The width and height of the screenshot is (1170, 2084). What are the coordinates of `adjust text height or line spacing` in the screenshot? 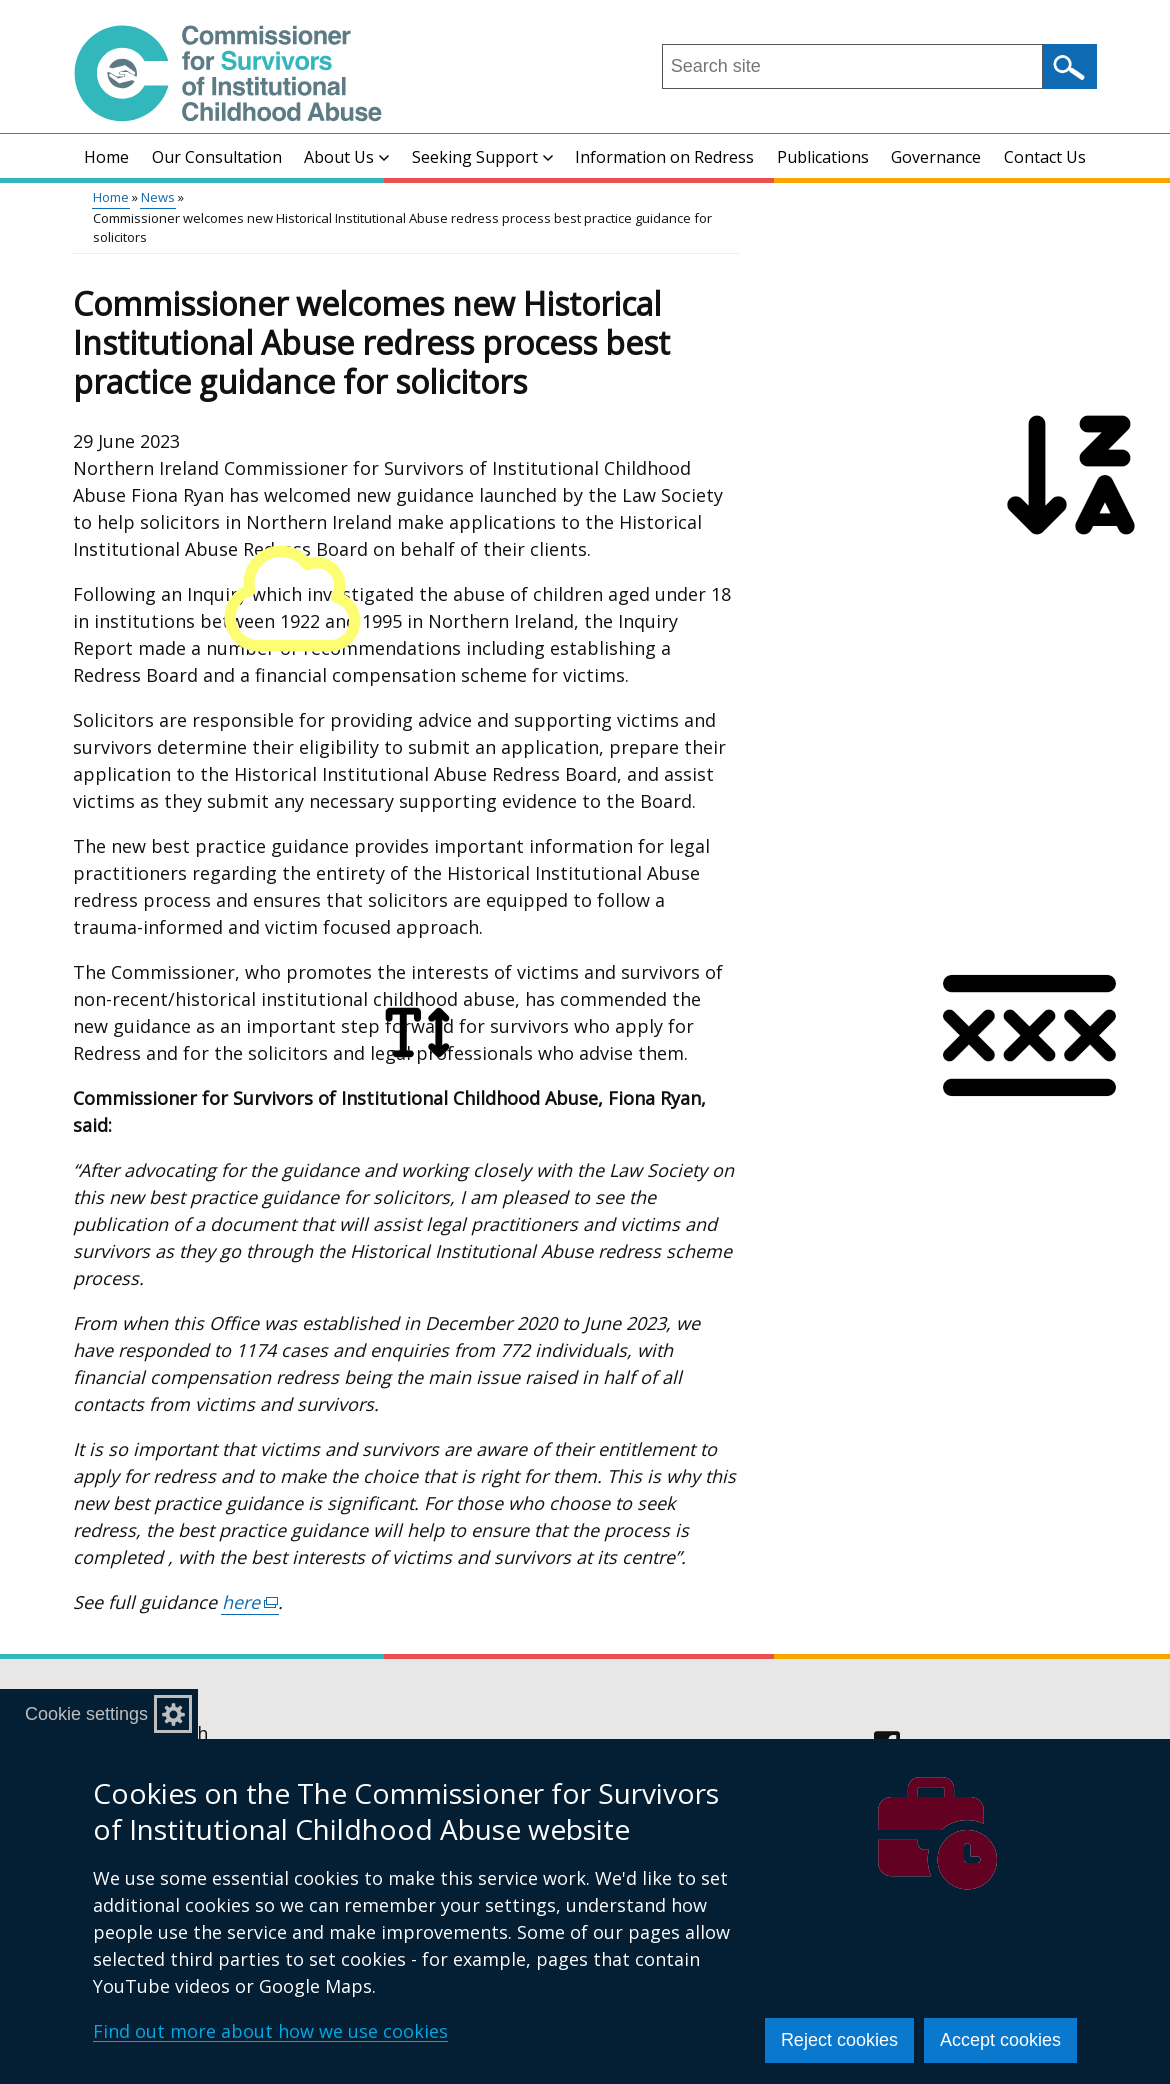 It's located at (417, 1032).